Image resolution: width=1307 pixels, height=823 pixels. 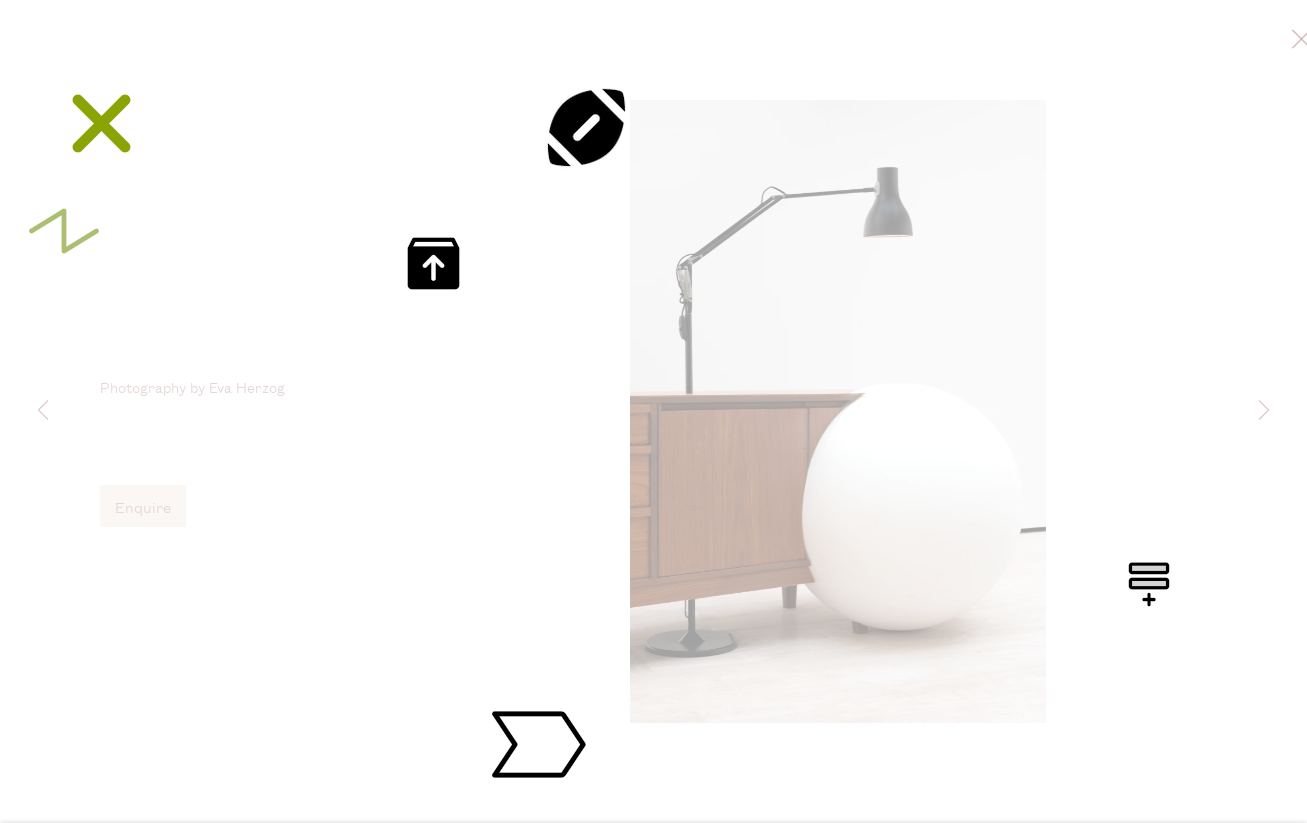 What do you see at coordinates (433, 263) in the screenshot?
I see `upload file to storage` at bounding box center [433, 263].